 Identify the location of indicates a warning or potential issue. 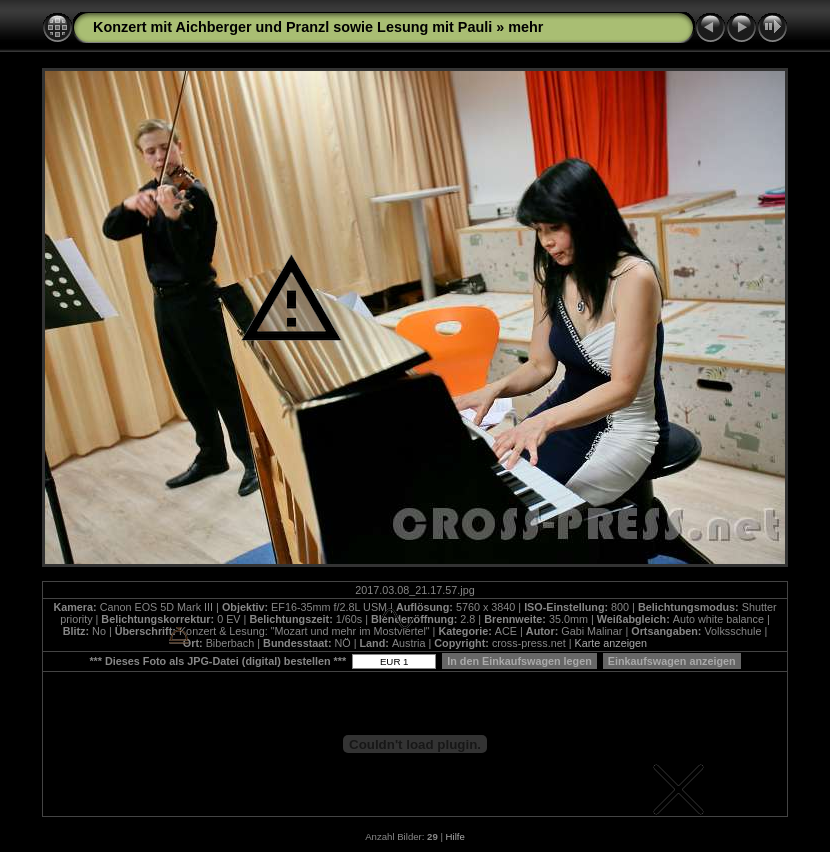
(291, 299).